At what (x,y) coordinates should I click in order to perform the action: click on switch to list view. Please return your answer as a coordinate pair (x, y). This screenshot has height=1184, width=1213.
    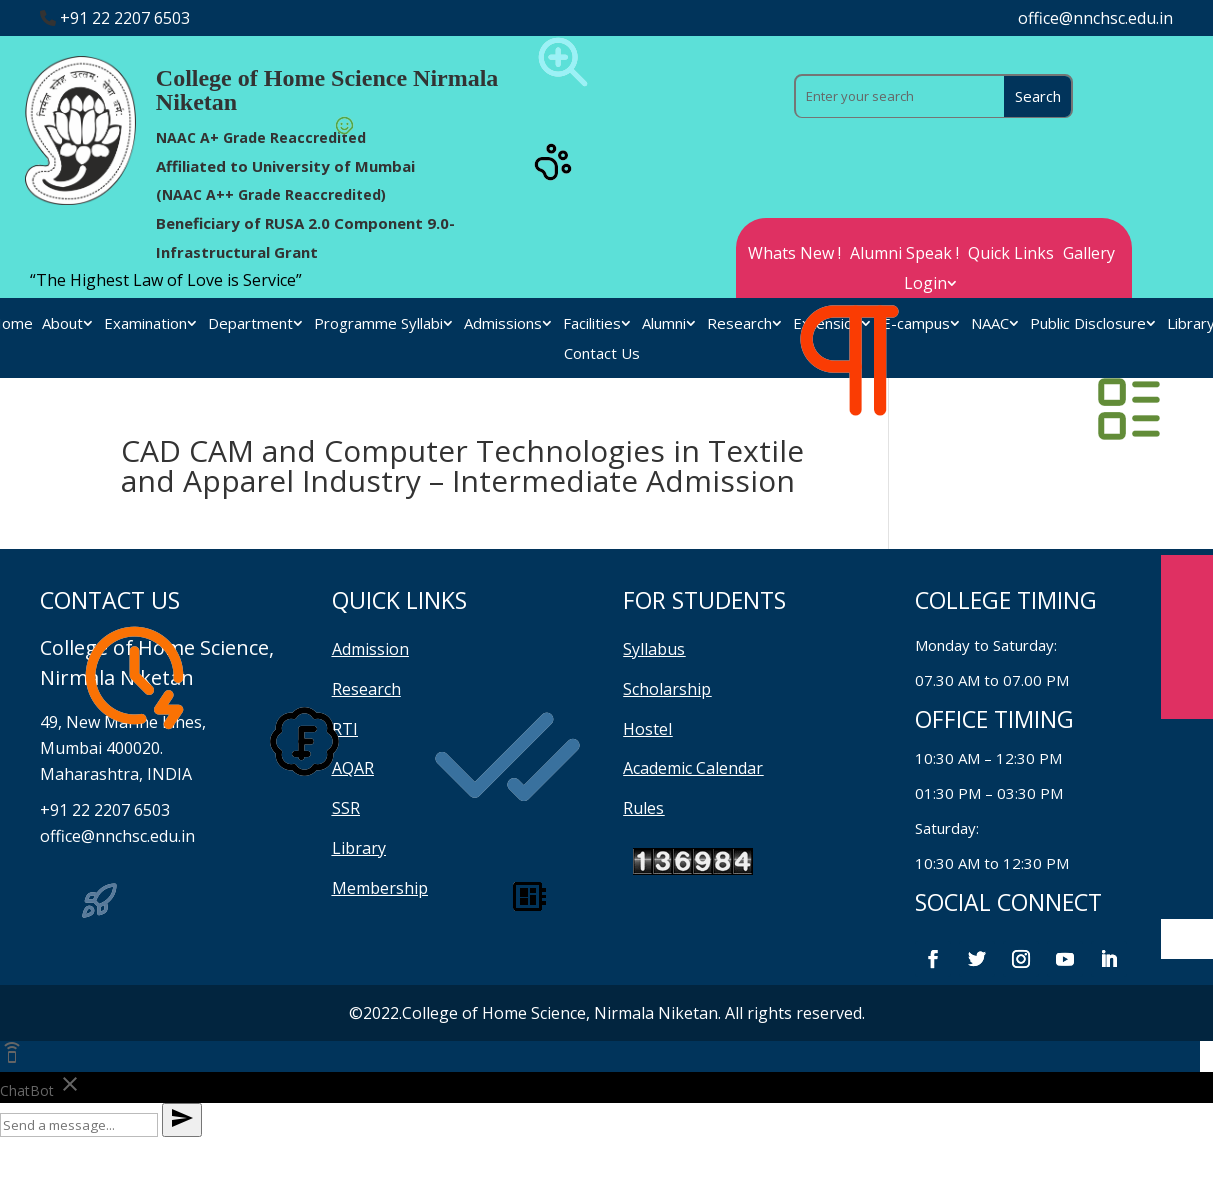
    Looking at the image, I should click on (1129, 409).